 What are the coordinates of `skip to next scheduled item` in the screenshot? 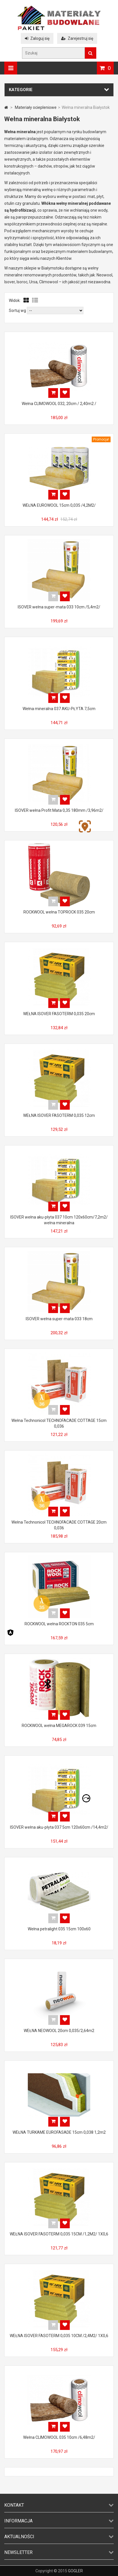 It's located at (86, 1798).